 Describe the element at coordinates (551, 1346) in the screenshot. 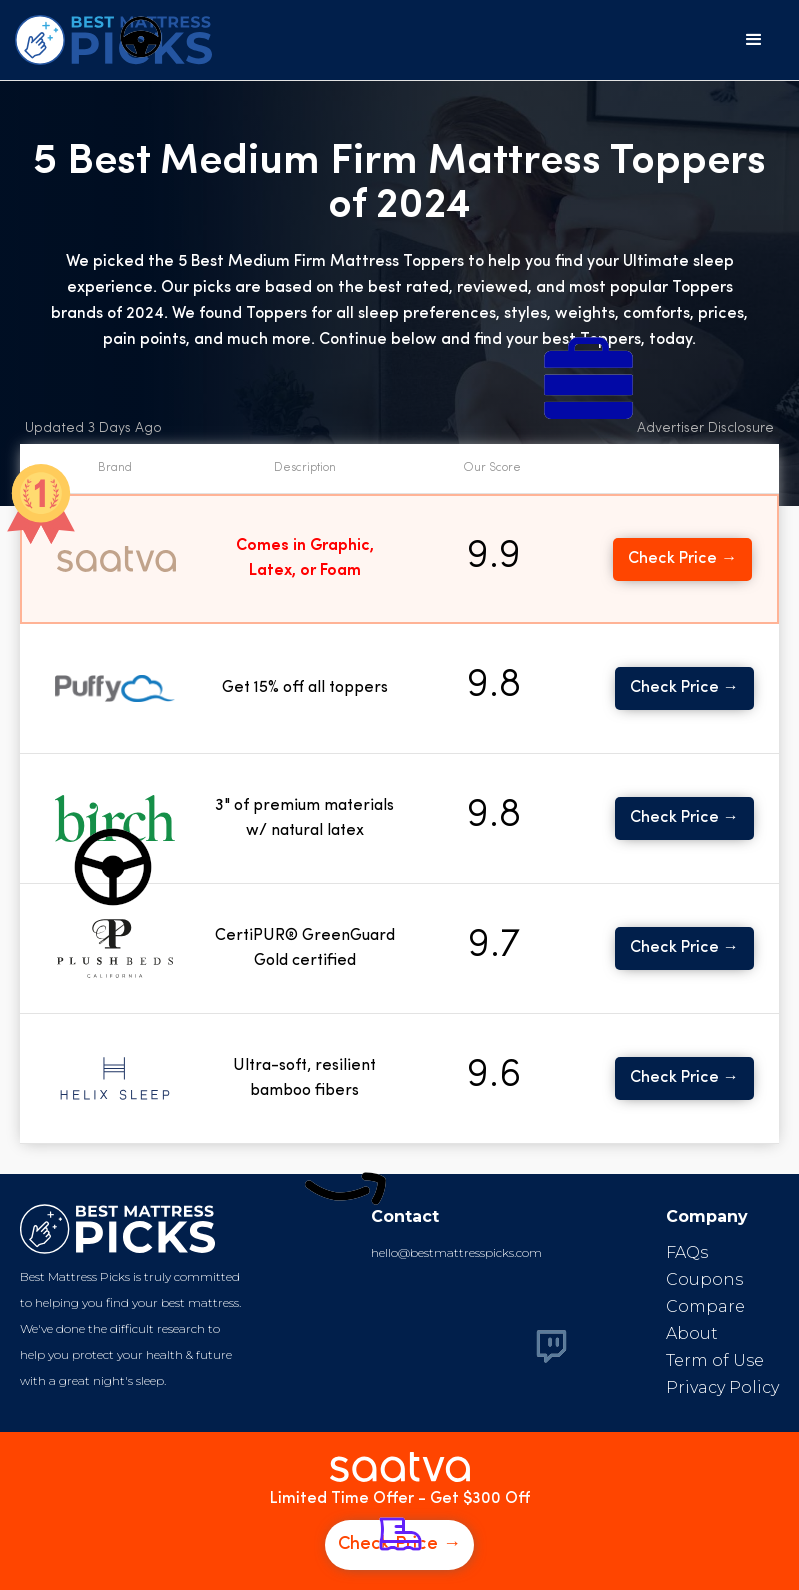

I see `open twitch app` at that location.